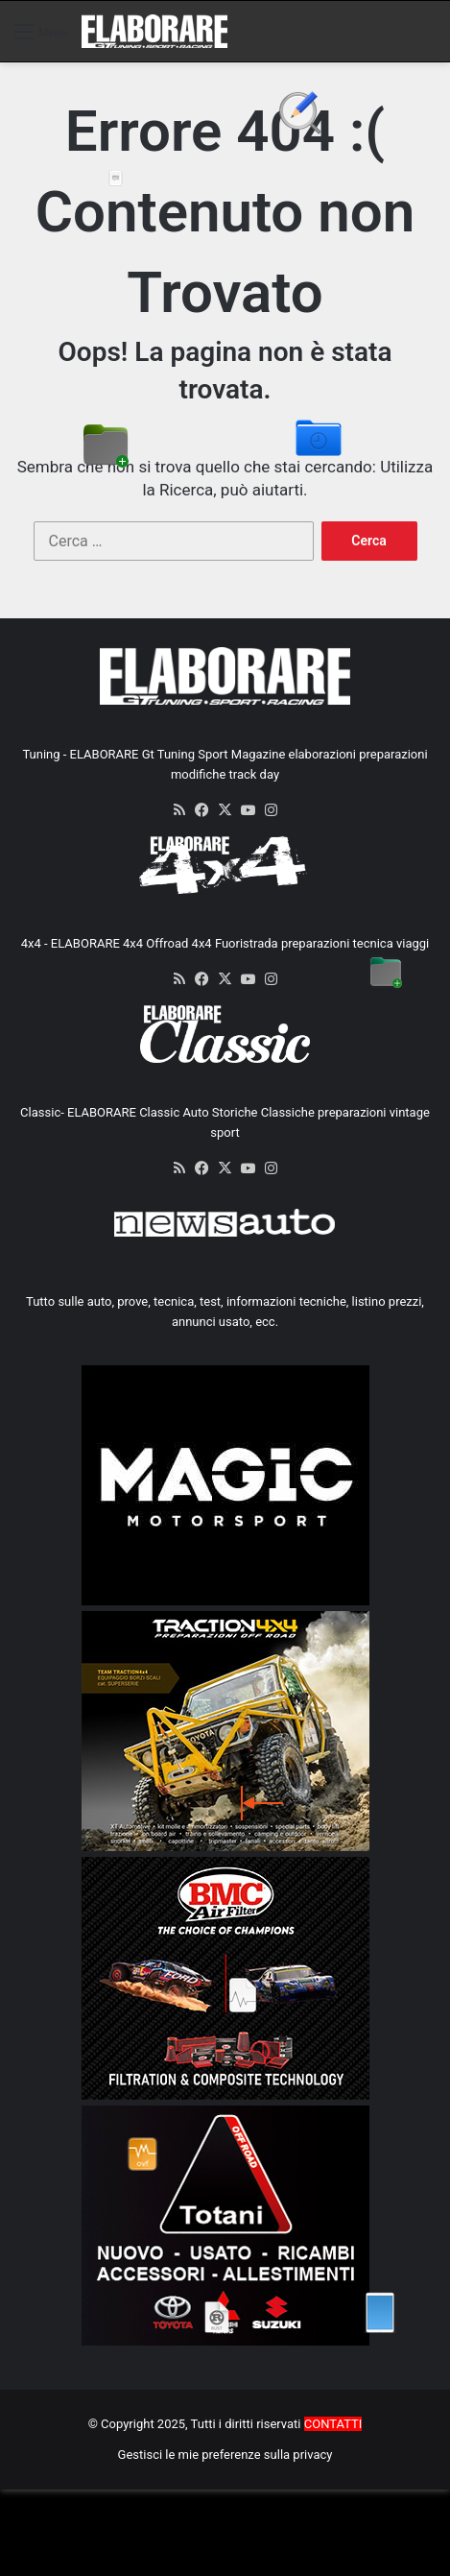 The width and height of the screenshot is (450, 2576). I want to click on a SAMI subtitle or caption file, so click(115, 178).